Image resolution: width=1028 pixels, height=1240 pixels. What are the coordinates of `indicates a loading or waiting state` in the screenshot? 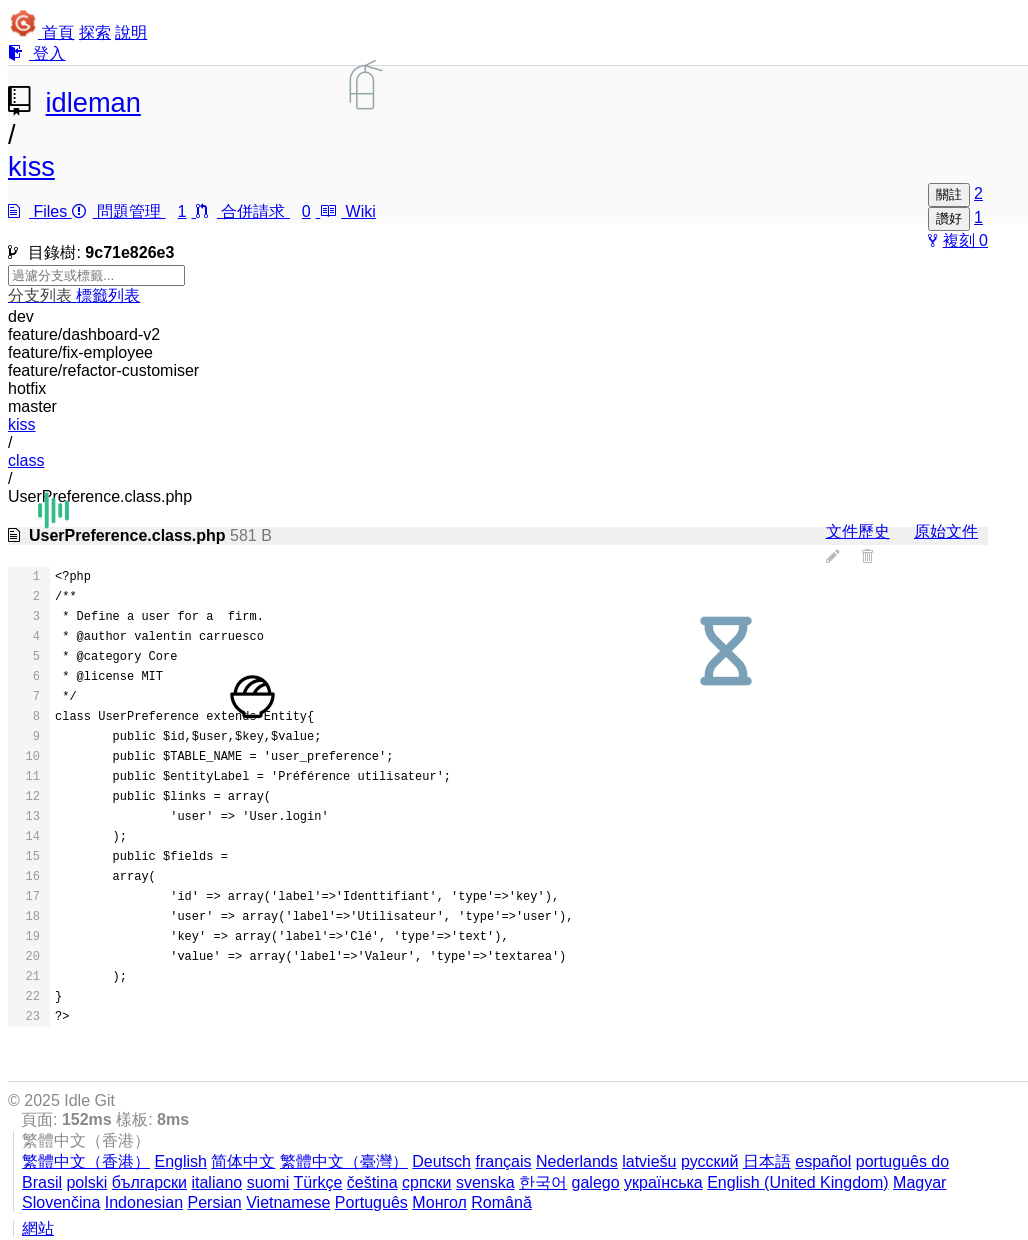 It's located at (726, 651).